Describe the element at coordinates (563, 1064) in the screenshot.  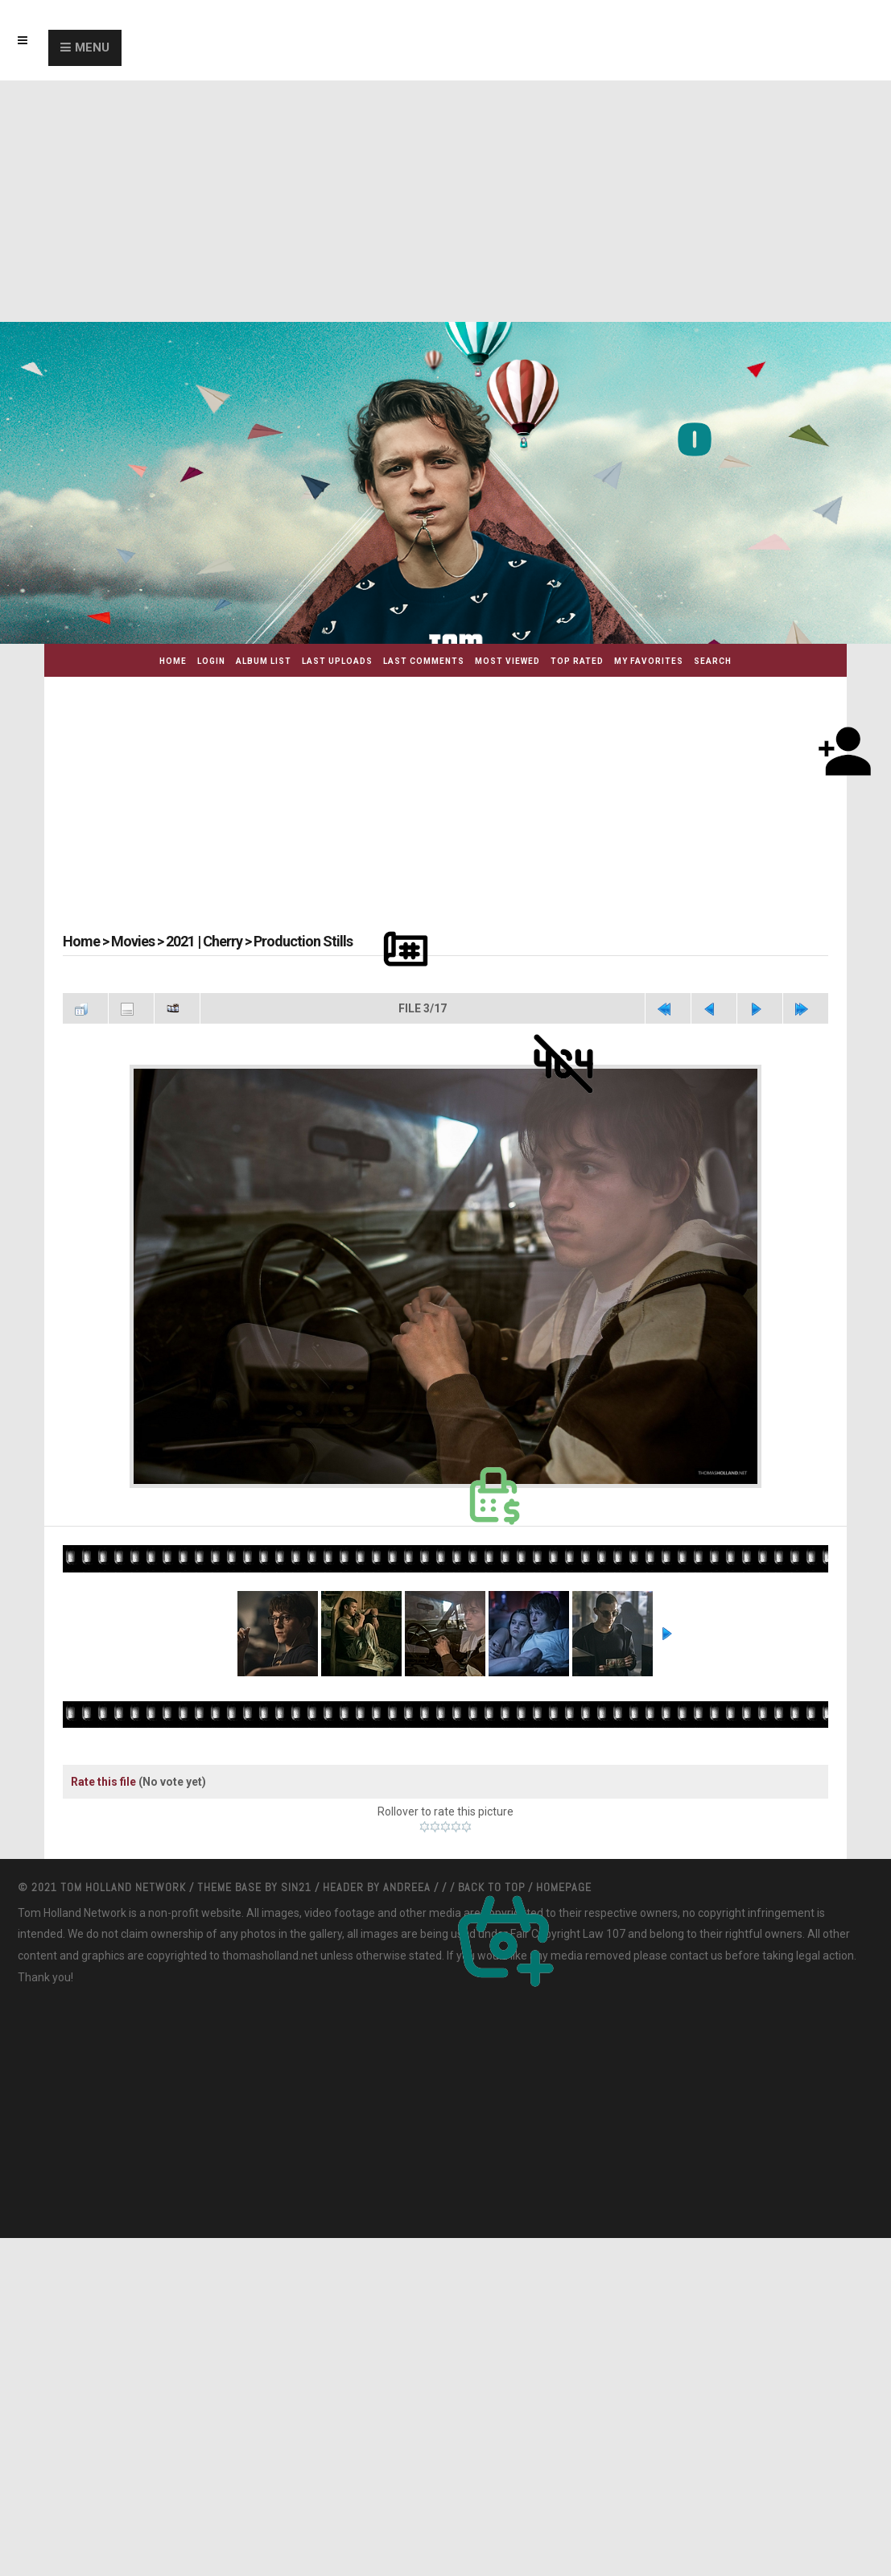
I see `indicates 404 error detection is disabled` at that location.